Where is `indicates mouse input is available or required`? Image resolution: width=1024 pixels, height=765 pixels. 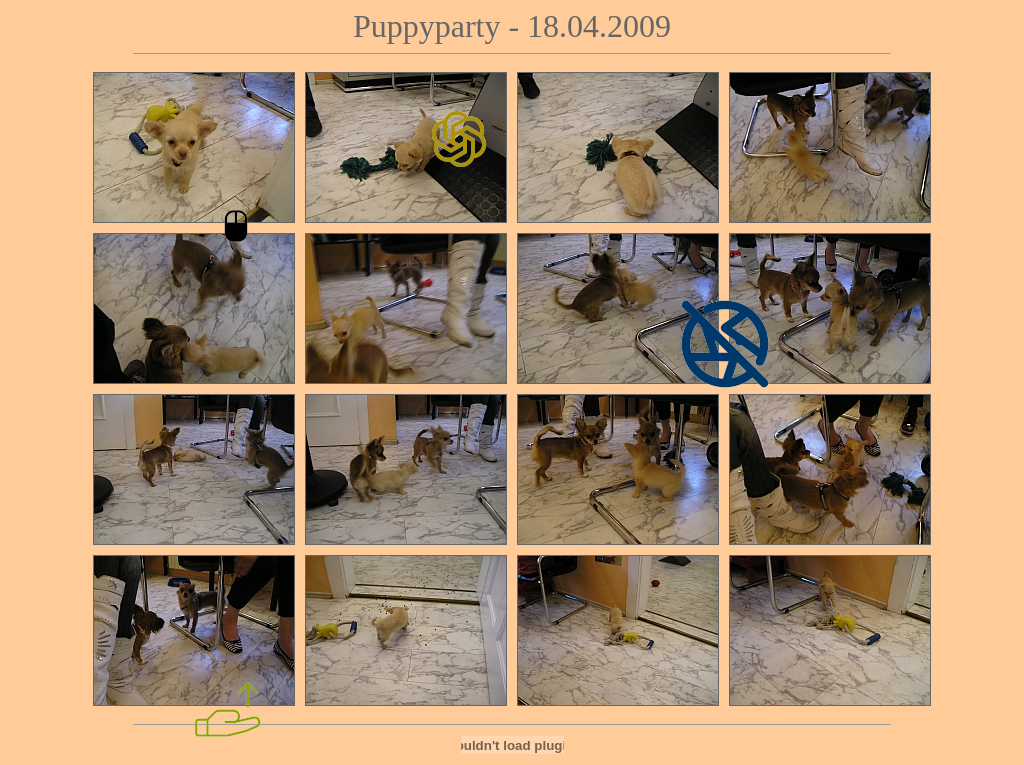
indicates mouse input is available or required is located at coordinates (236, 226).